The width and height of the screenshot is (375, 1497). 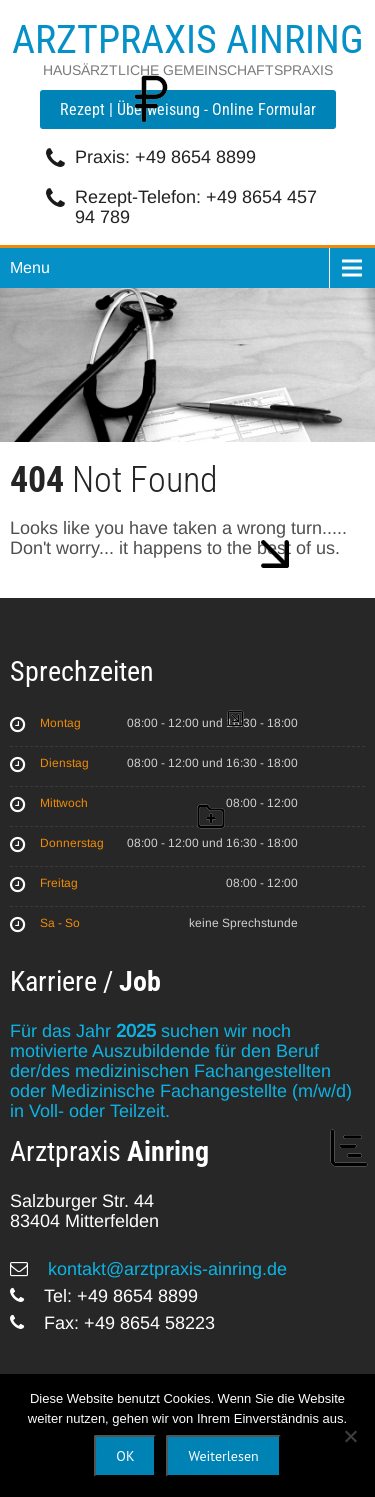 What do you see at coordinates (275, 554) in the screenshot?
I see `navigate to the next item diagonally` at bounding box center [275, 554].